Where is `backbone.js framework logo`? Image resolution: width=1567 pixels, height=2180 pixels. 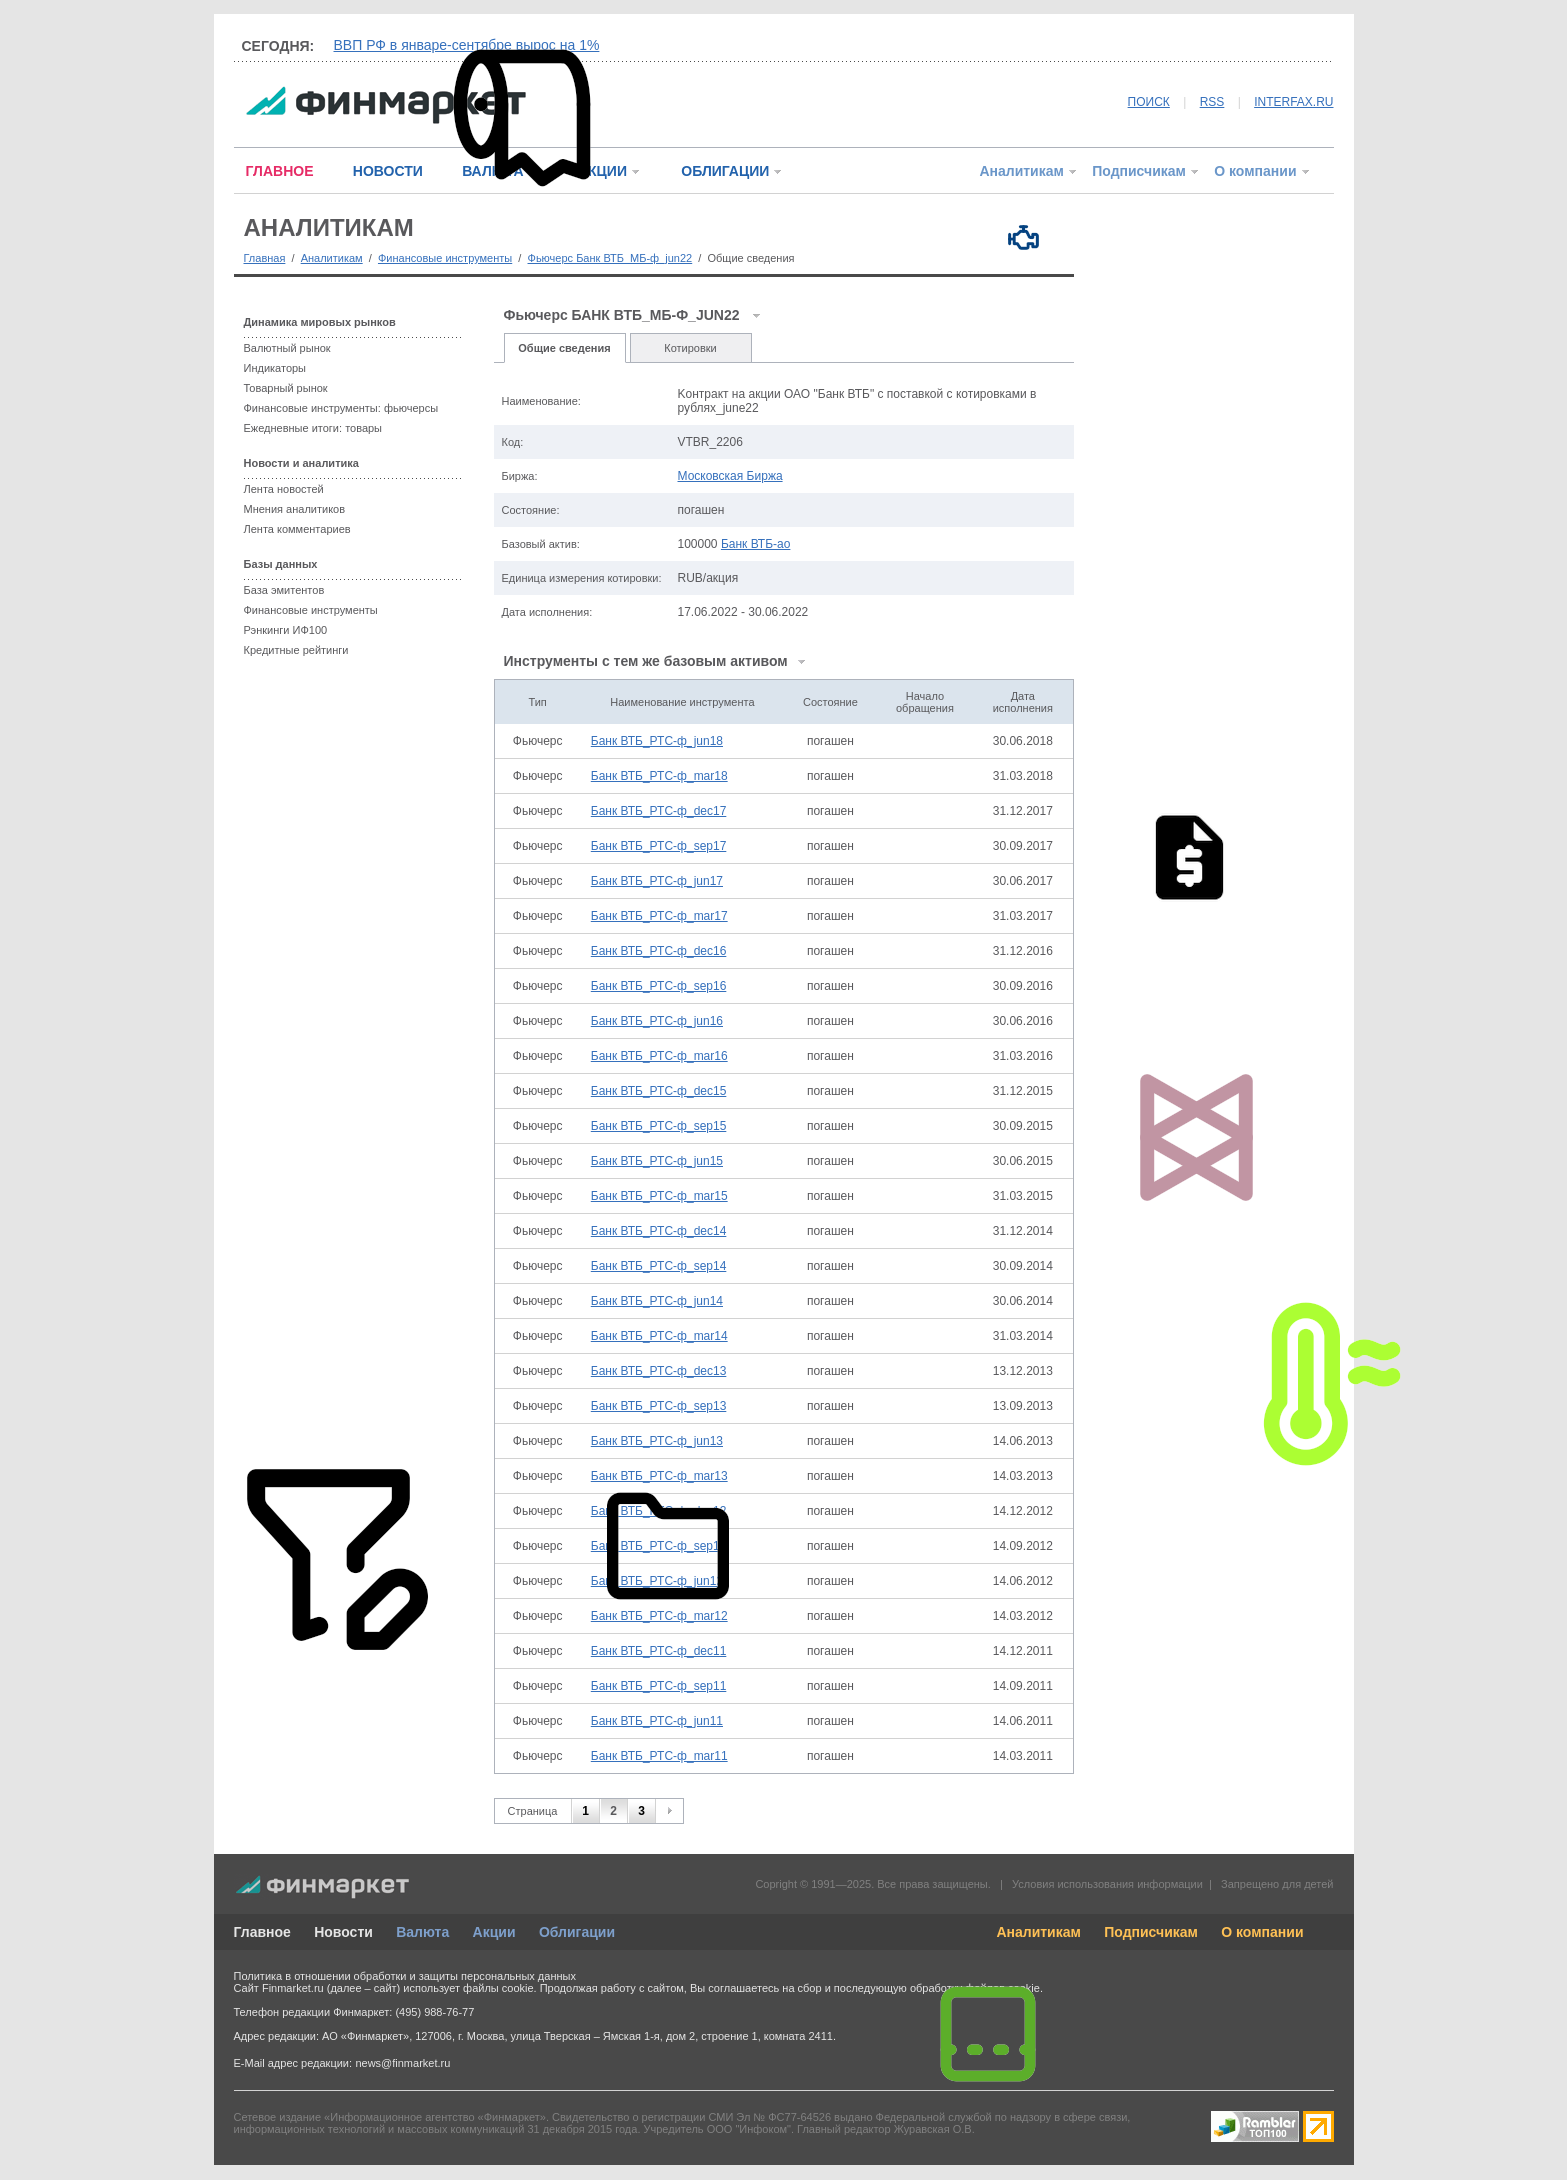 backbone.js framework logo is located at coordinates (1196, 1137).